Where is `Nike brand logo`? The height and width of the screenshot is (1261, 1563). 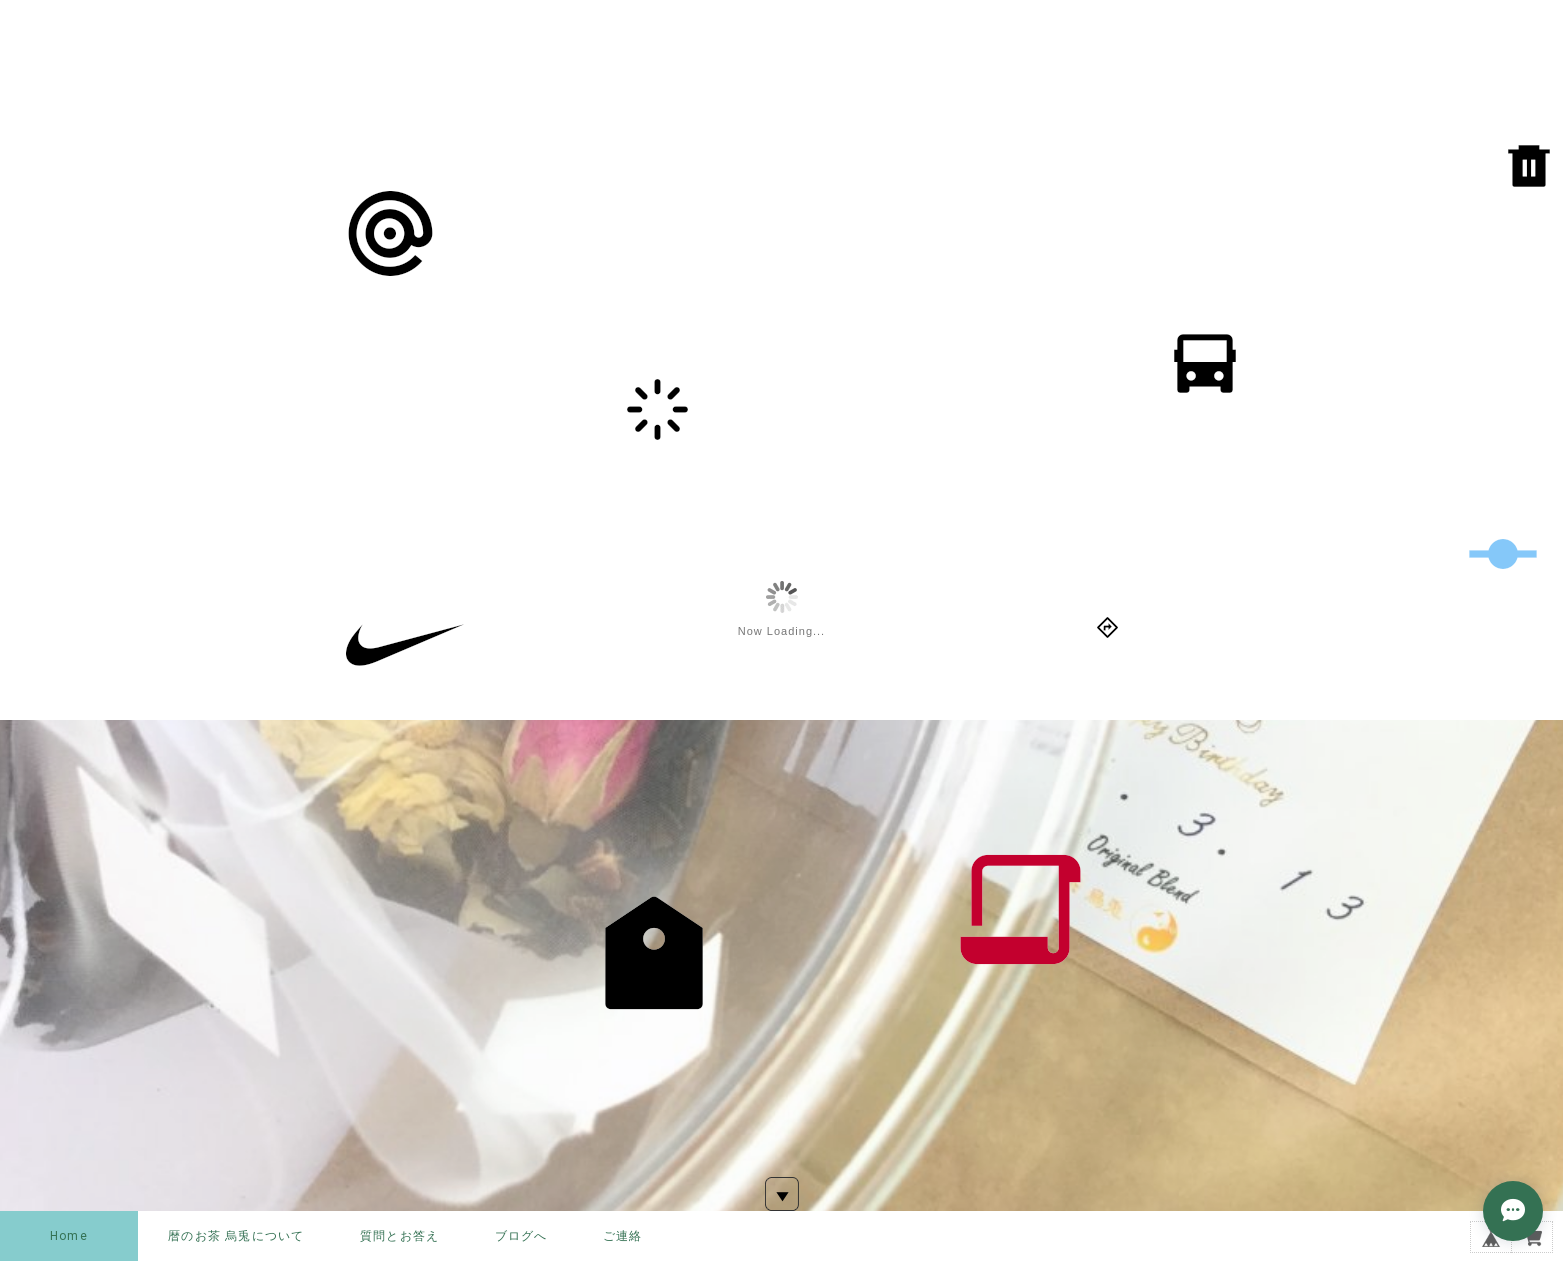 Nike brand logo is located at coordinates (405, 645).